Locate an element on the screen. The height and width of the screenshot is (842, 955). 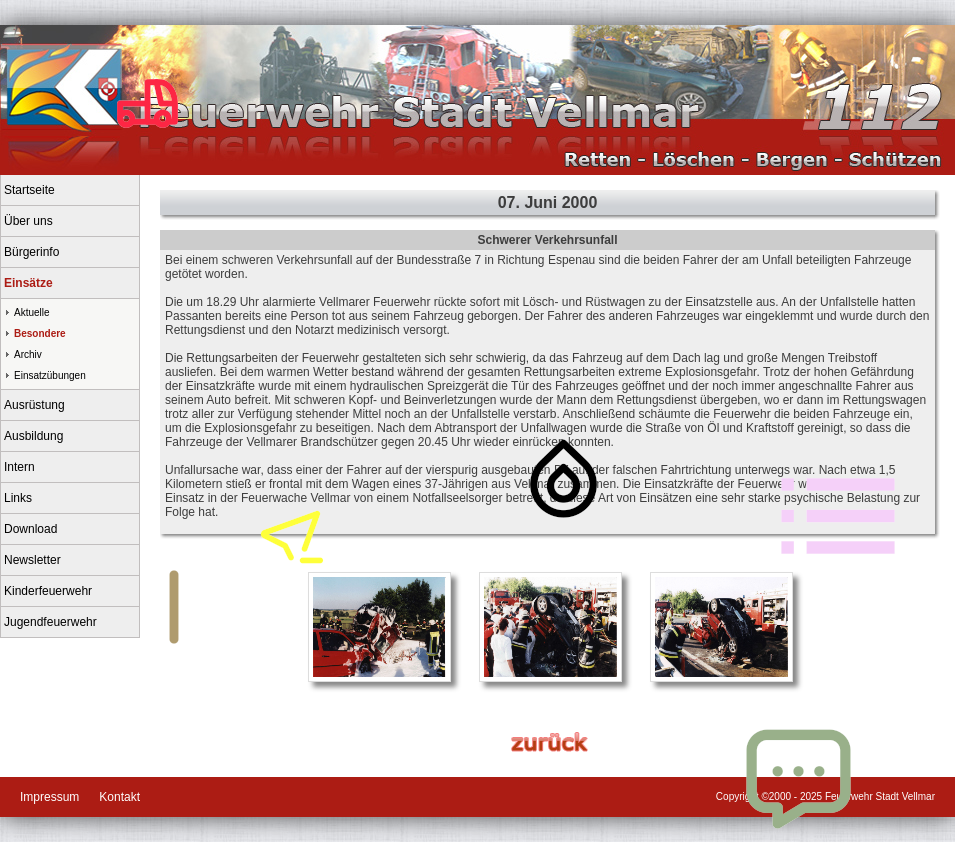
track shipment or delivery status is located at coordinates (147, 103).